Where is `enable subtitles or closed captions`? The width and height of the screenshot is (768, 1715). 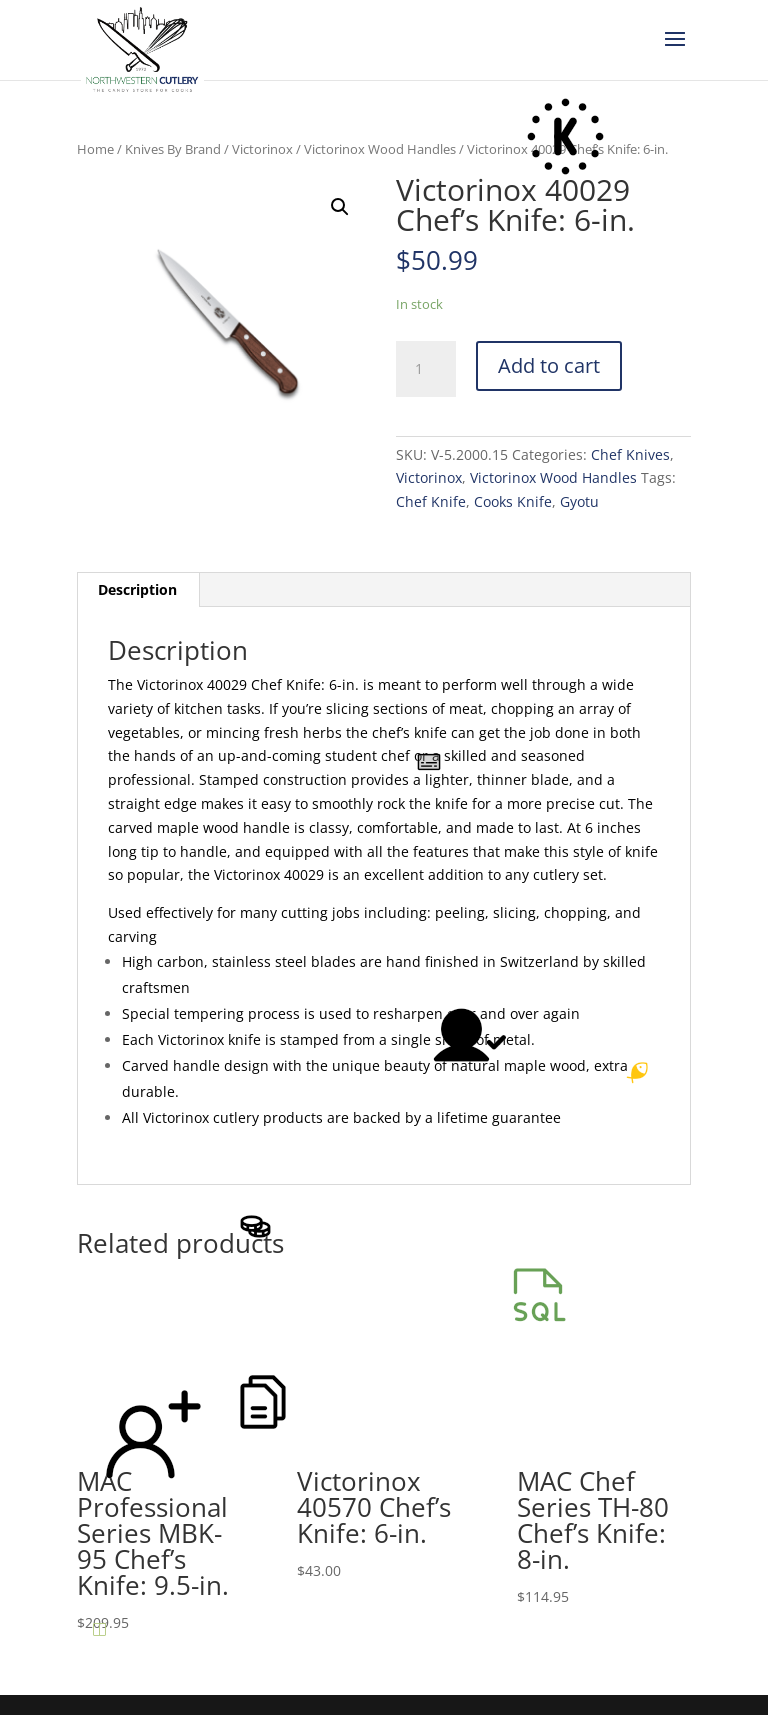
enable subtitles or closed captions is located at coordinates (429, 762).